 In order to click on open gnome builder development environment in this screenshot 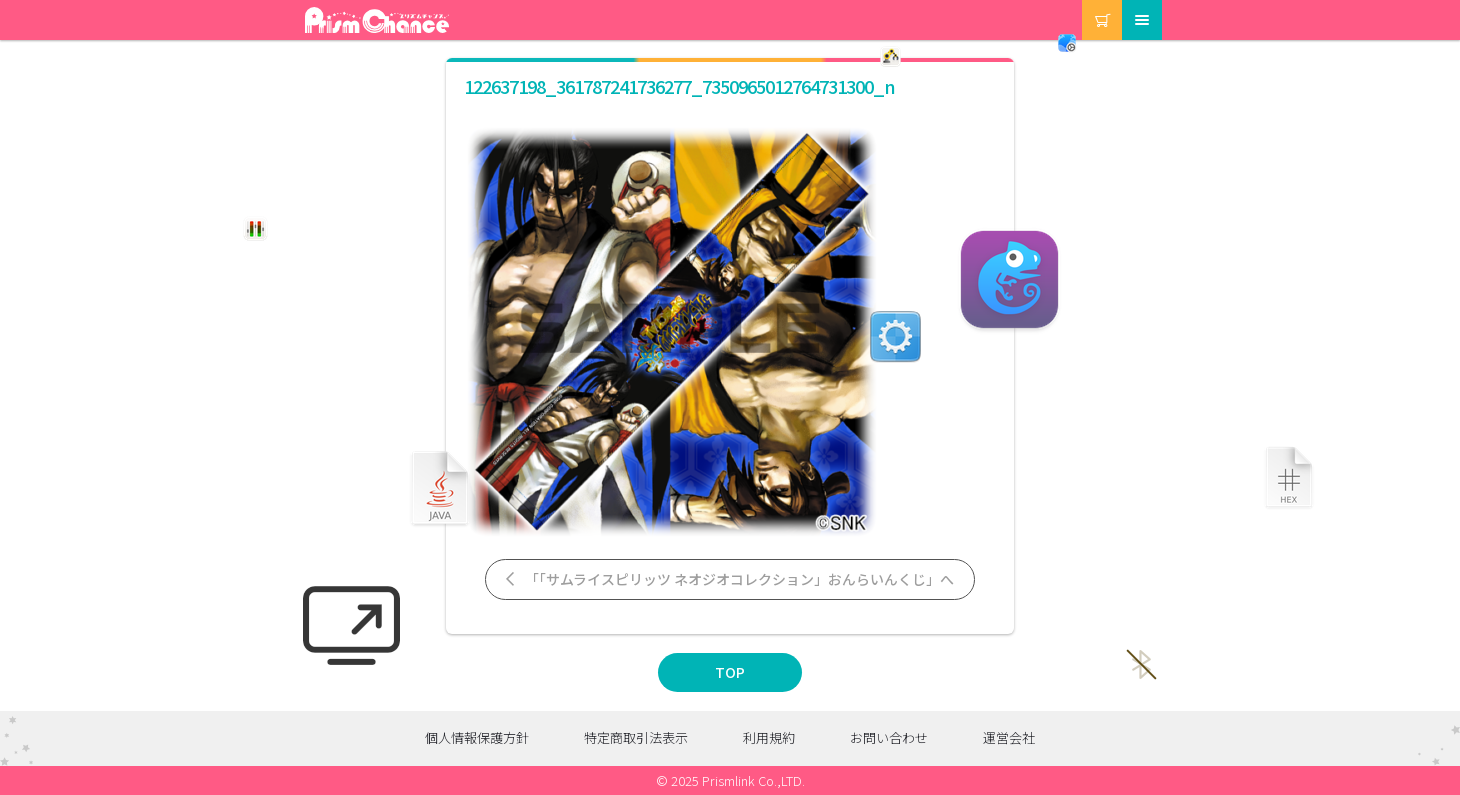, I will do `click(890, 56)`.